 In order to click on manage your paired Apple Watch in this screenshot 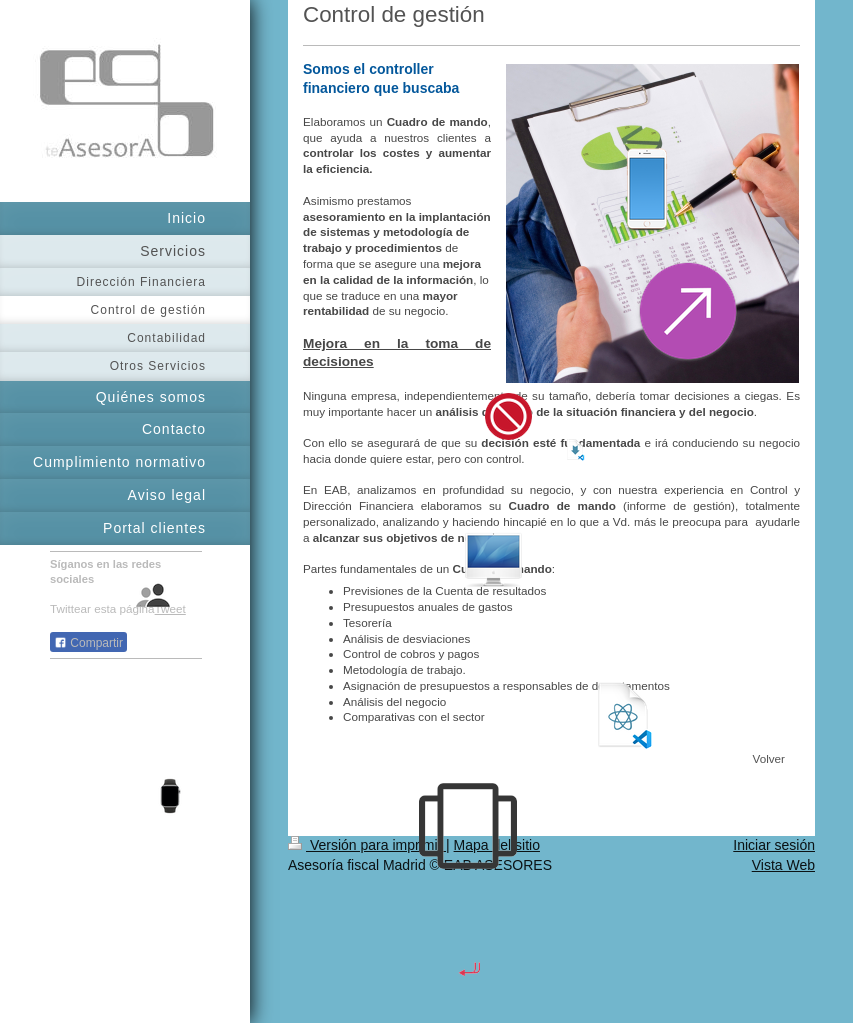, I will do `click(170, 796)`.